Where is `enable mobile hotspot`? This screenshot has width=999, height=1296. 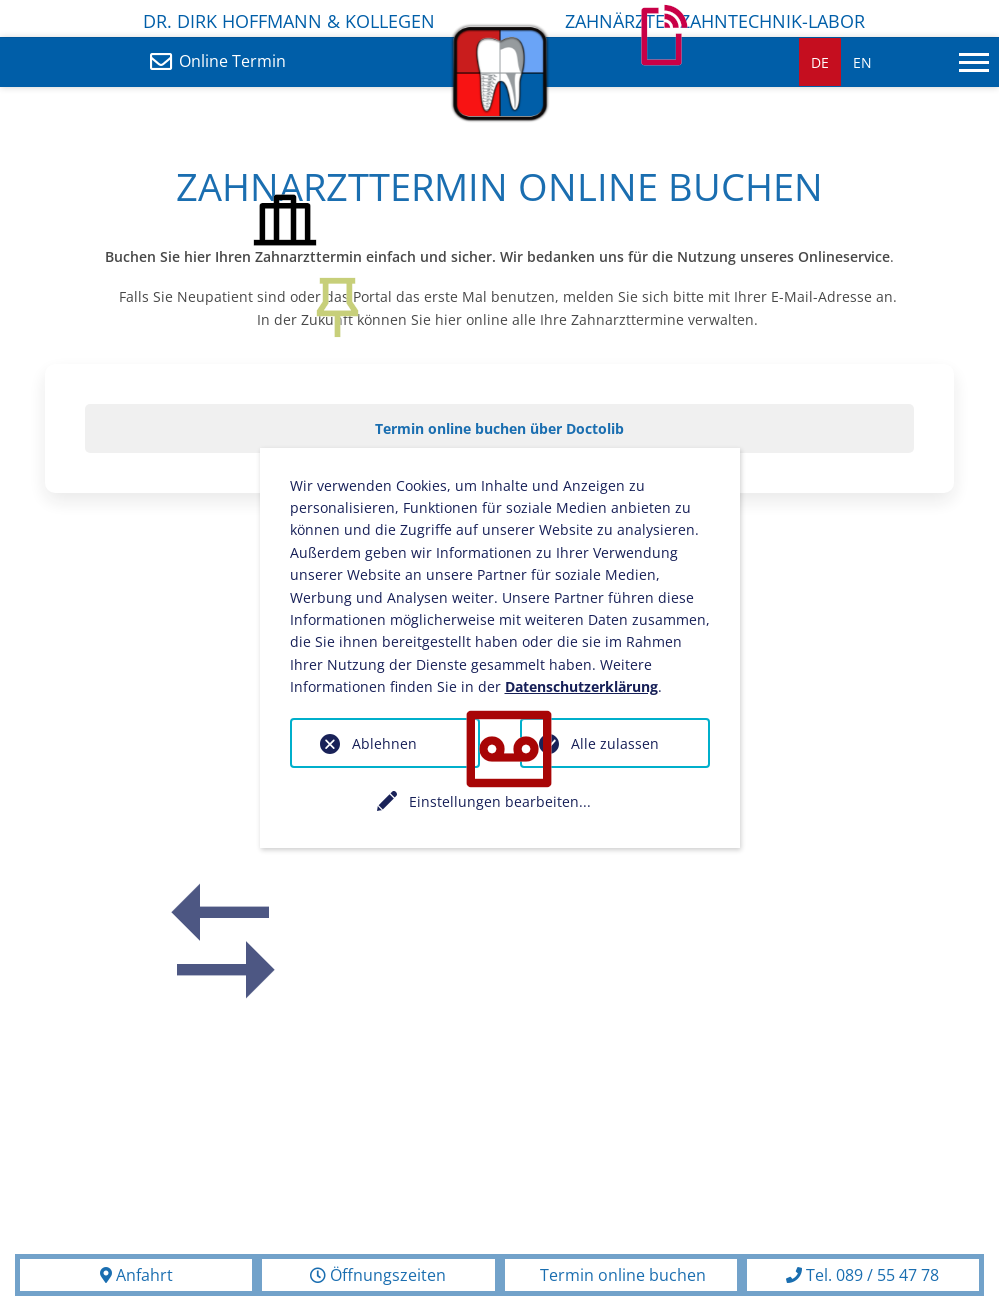 enable mobile hotspot is located at coordinates (661, 36).